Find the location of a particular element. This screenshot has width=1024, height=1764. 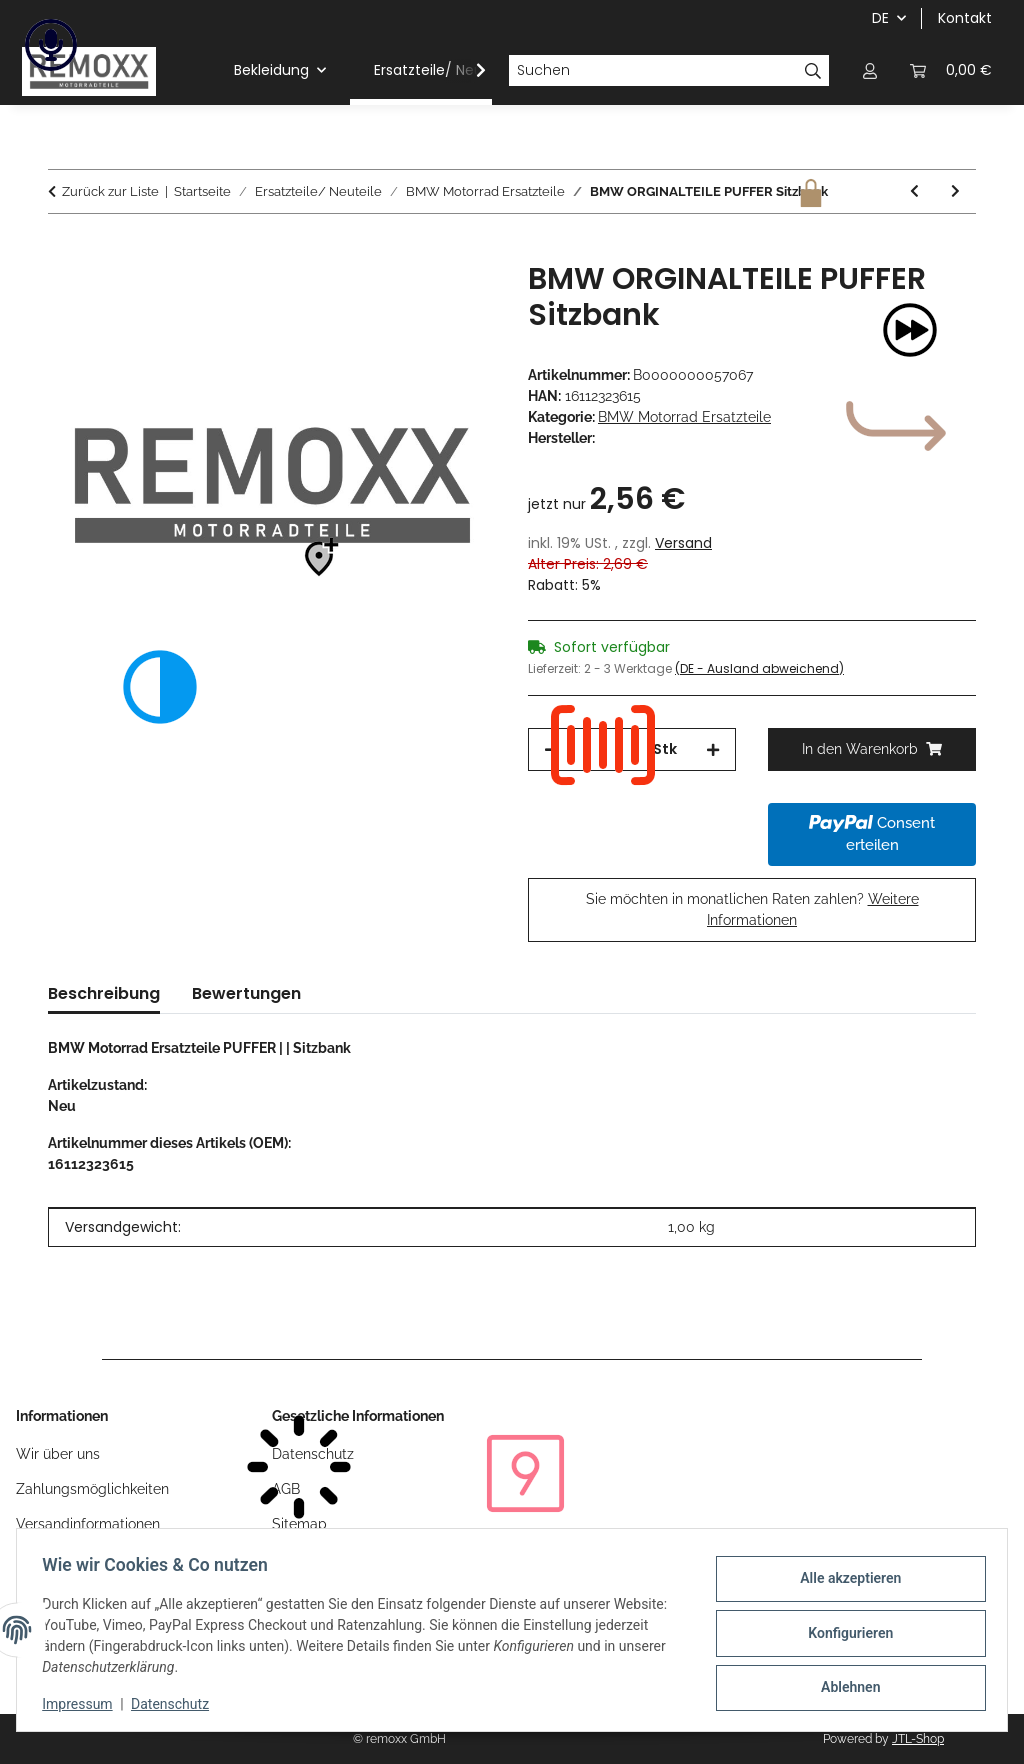

skip forward or fast-forward media playback is located at coordinates (910, 330).